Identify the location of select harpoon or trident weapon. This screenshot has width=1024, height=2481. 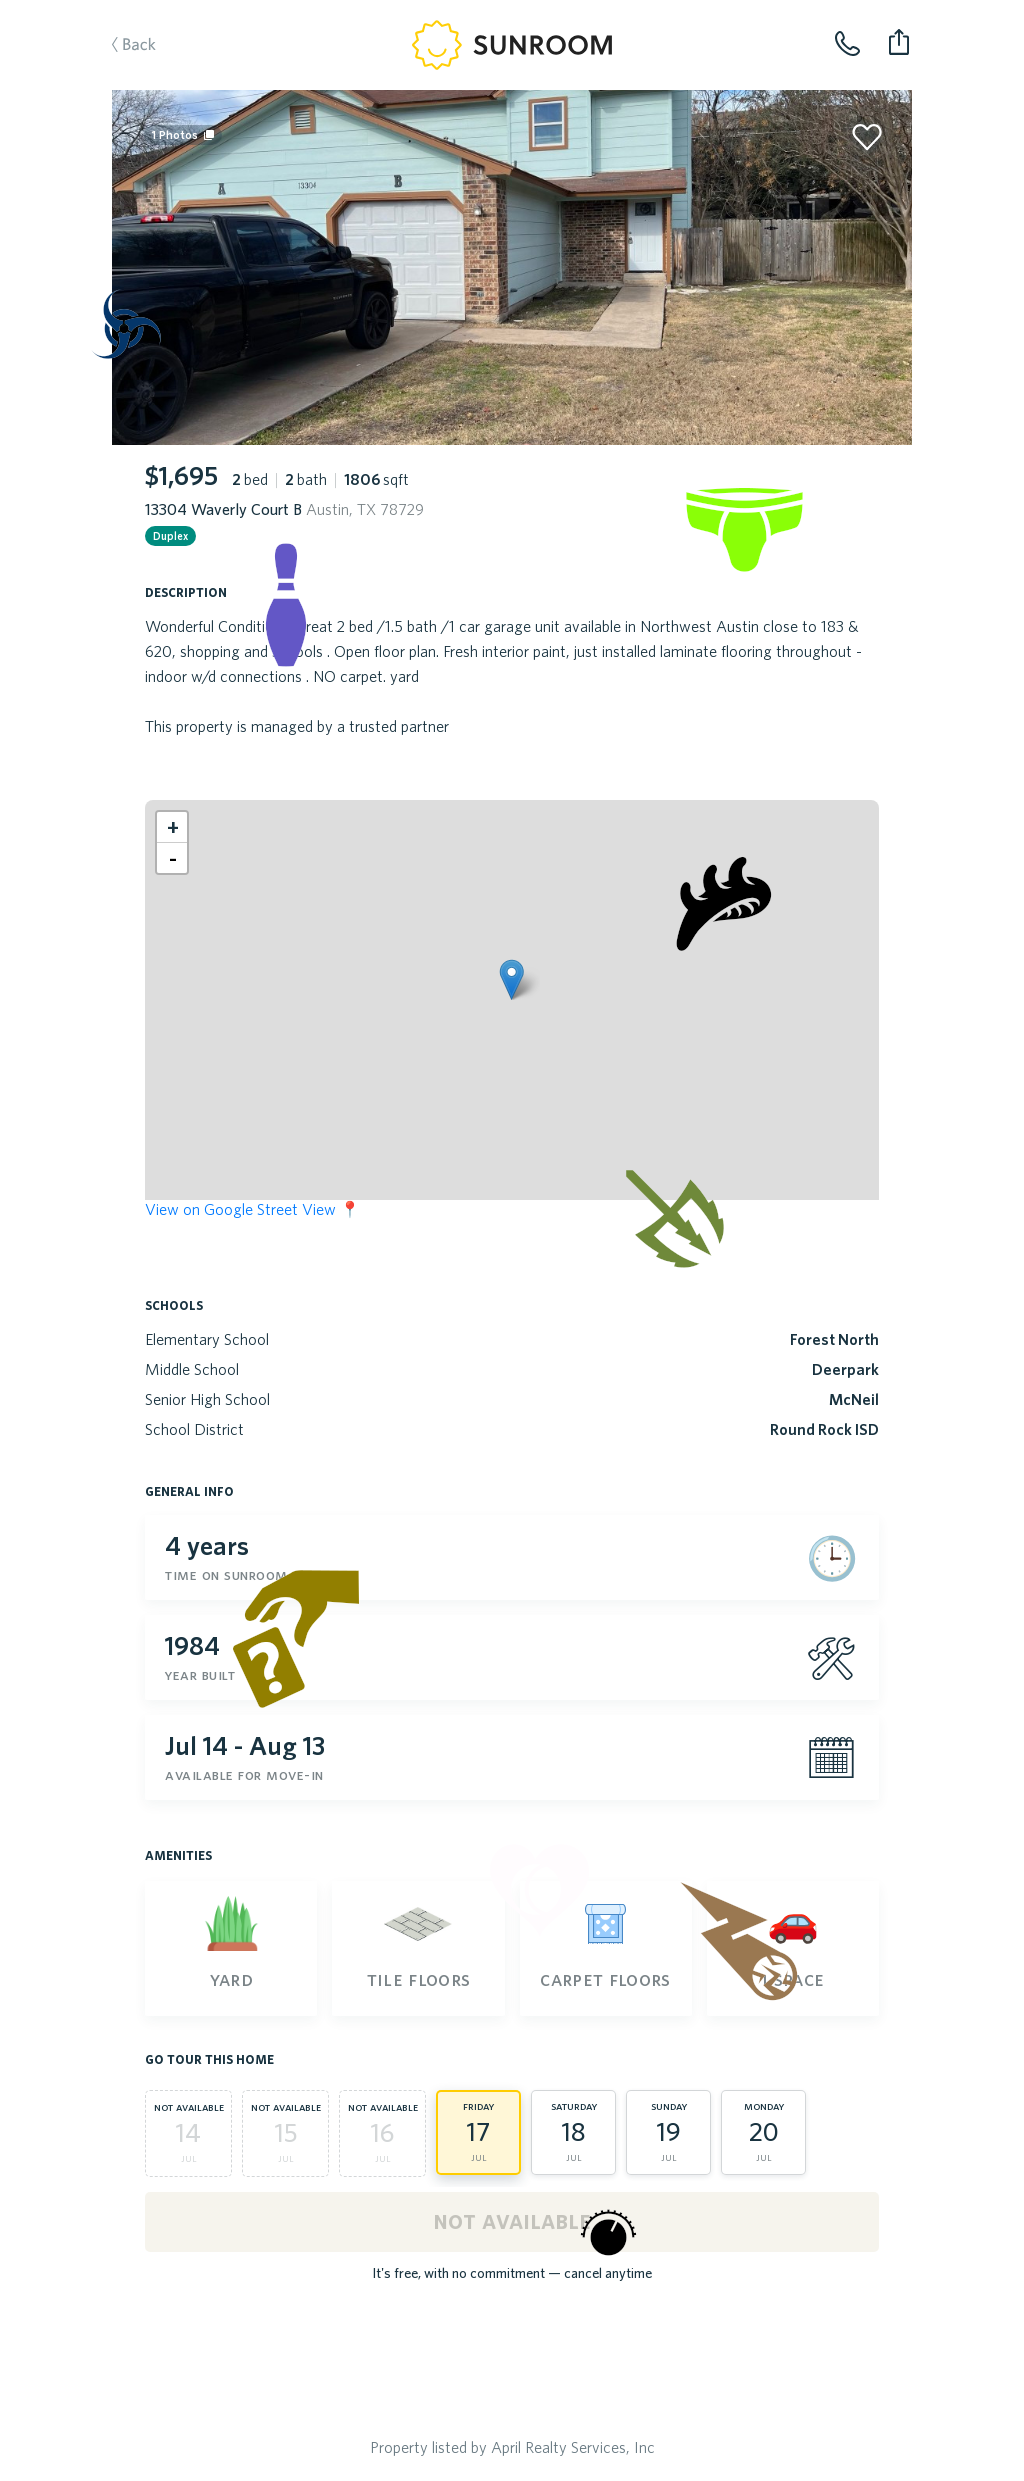
(675, 1218).